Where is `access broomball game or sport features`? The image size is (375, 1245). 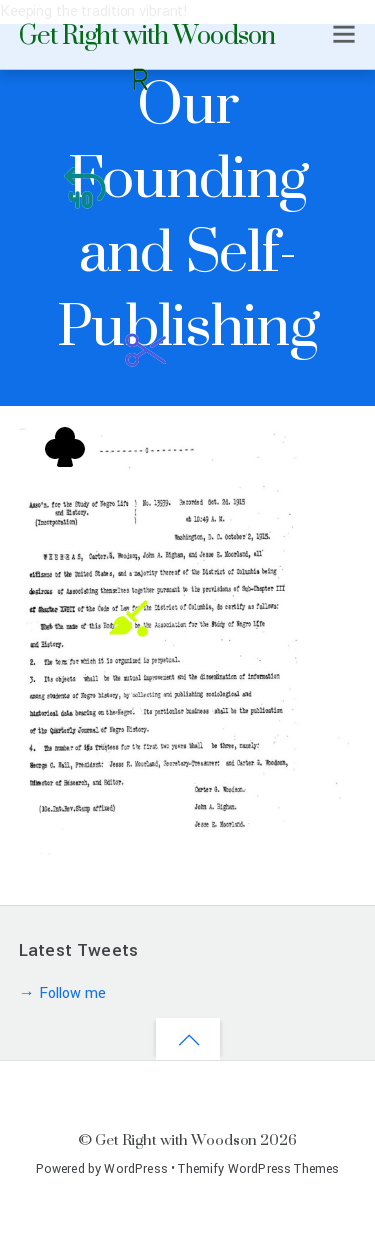
access broomball game or sport features is located at coordinates (128, 617).